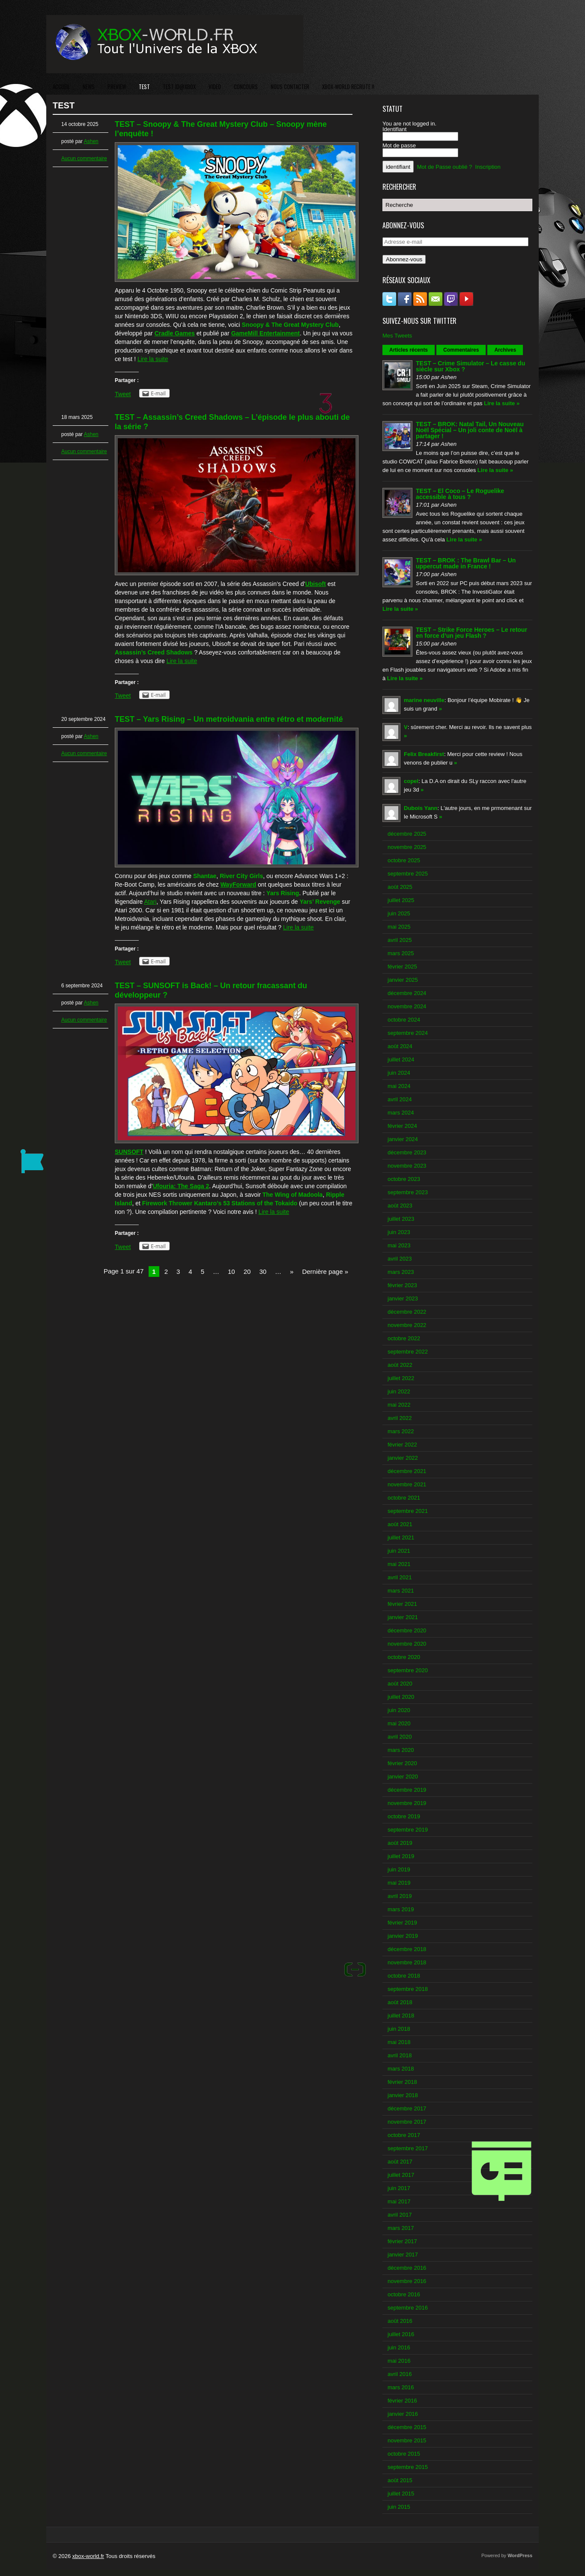 Image resolution: width=585 pixels, height=2576 pixels. Describe the element at coordinates (32, 1161) in the screenshot. I see `font awesome brand logo` at that location.